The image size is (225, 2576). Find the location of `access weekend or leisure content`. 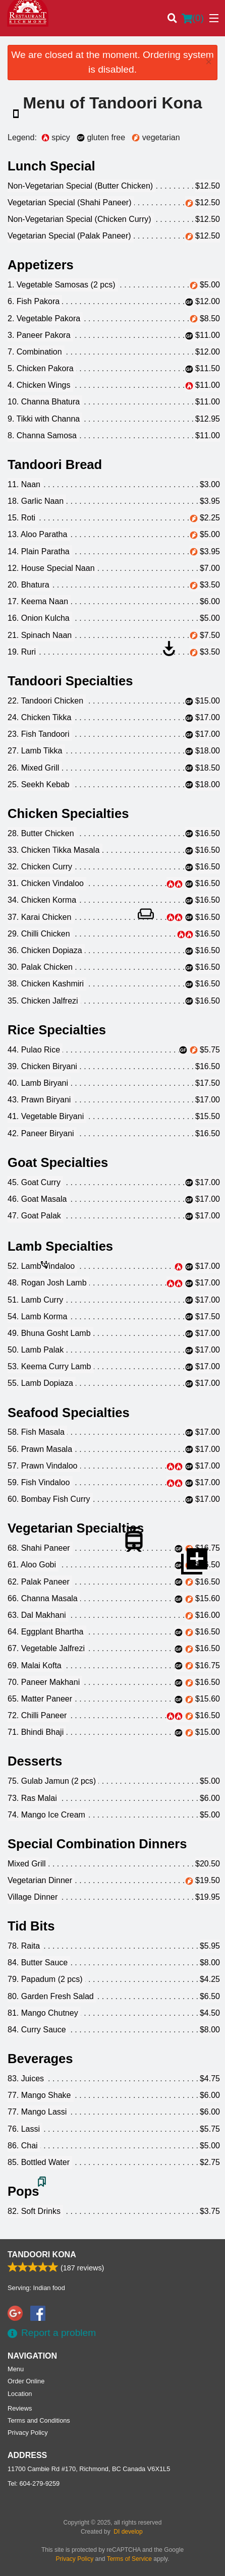

access weekend or leisure content is located at coordinates (146, 914).